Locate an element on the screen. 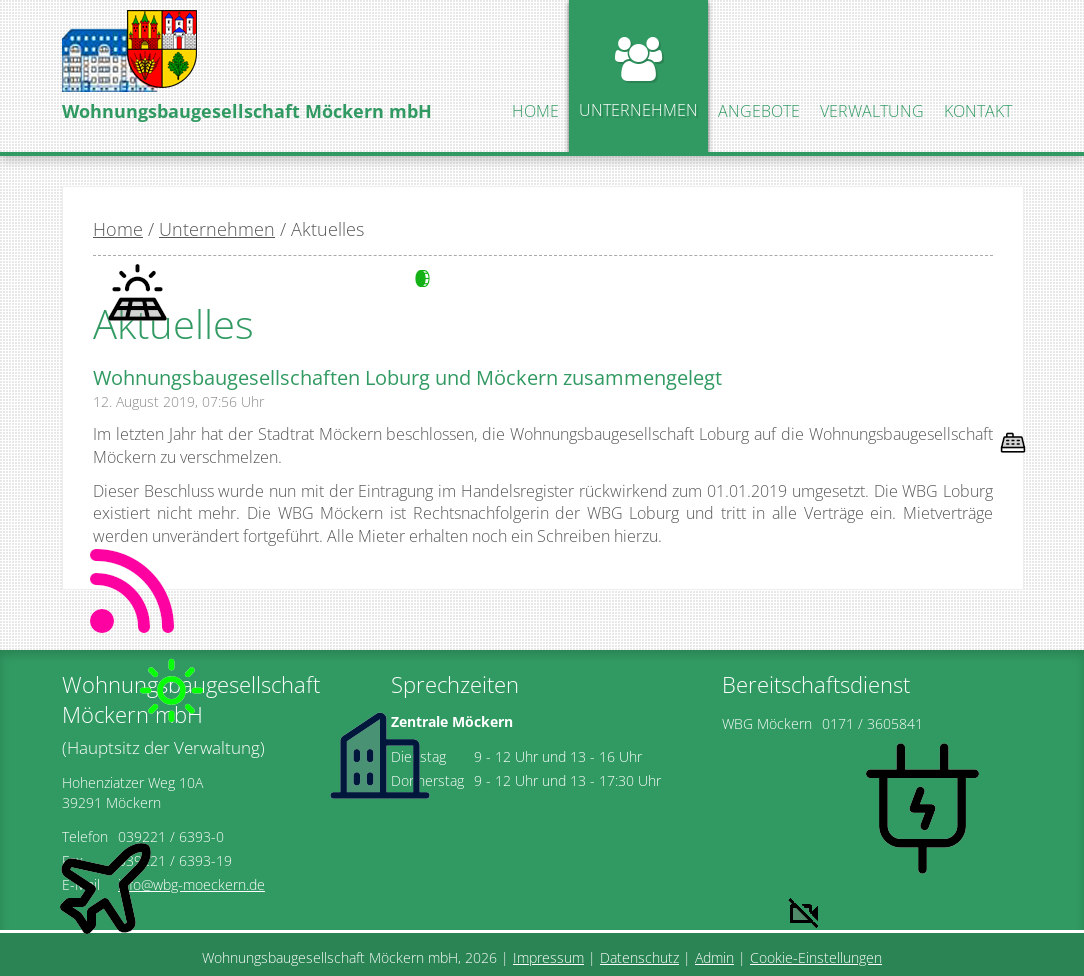 The width and height of the screenshot is (1084, 976). access solar energy settings is located at coordinates (137, 295).